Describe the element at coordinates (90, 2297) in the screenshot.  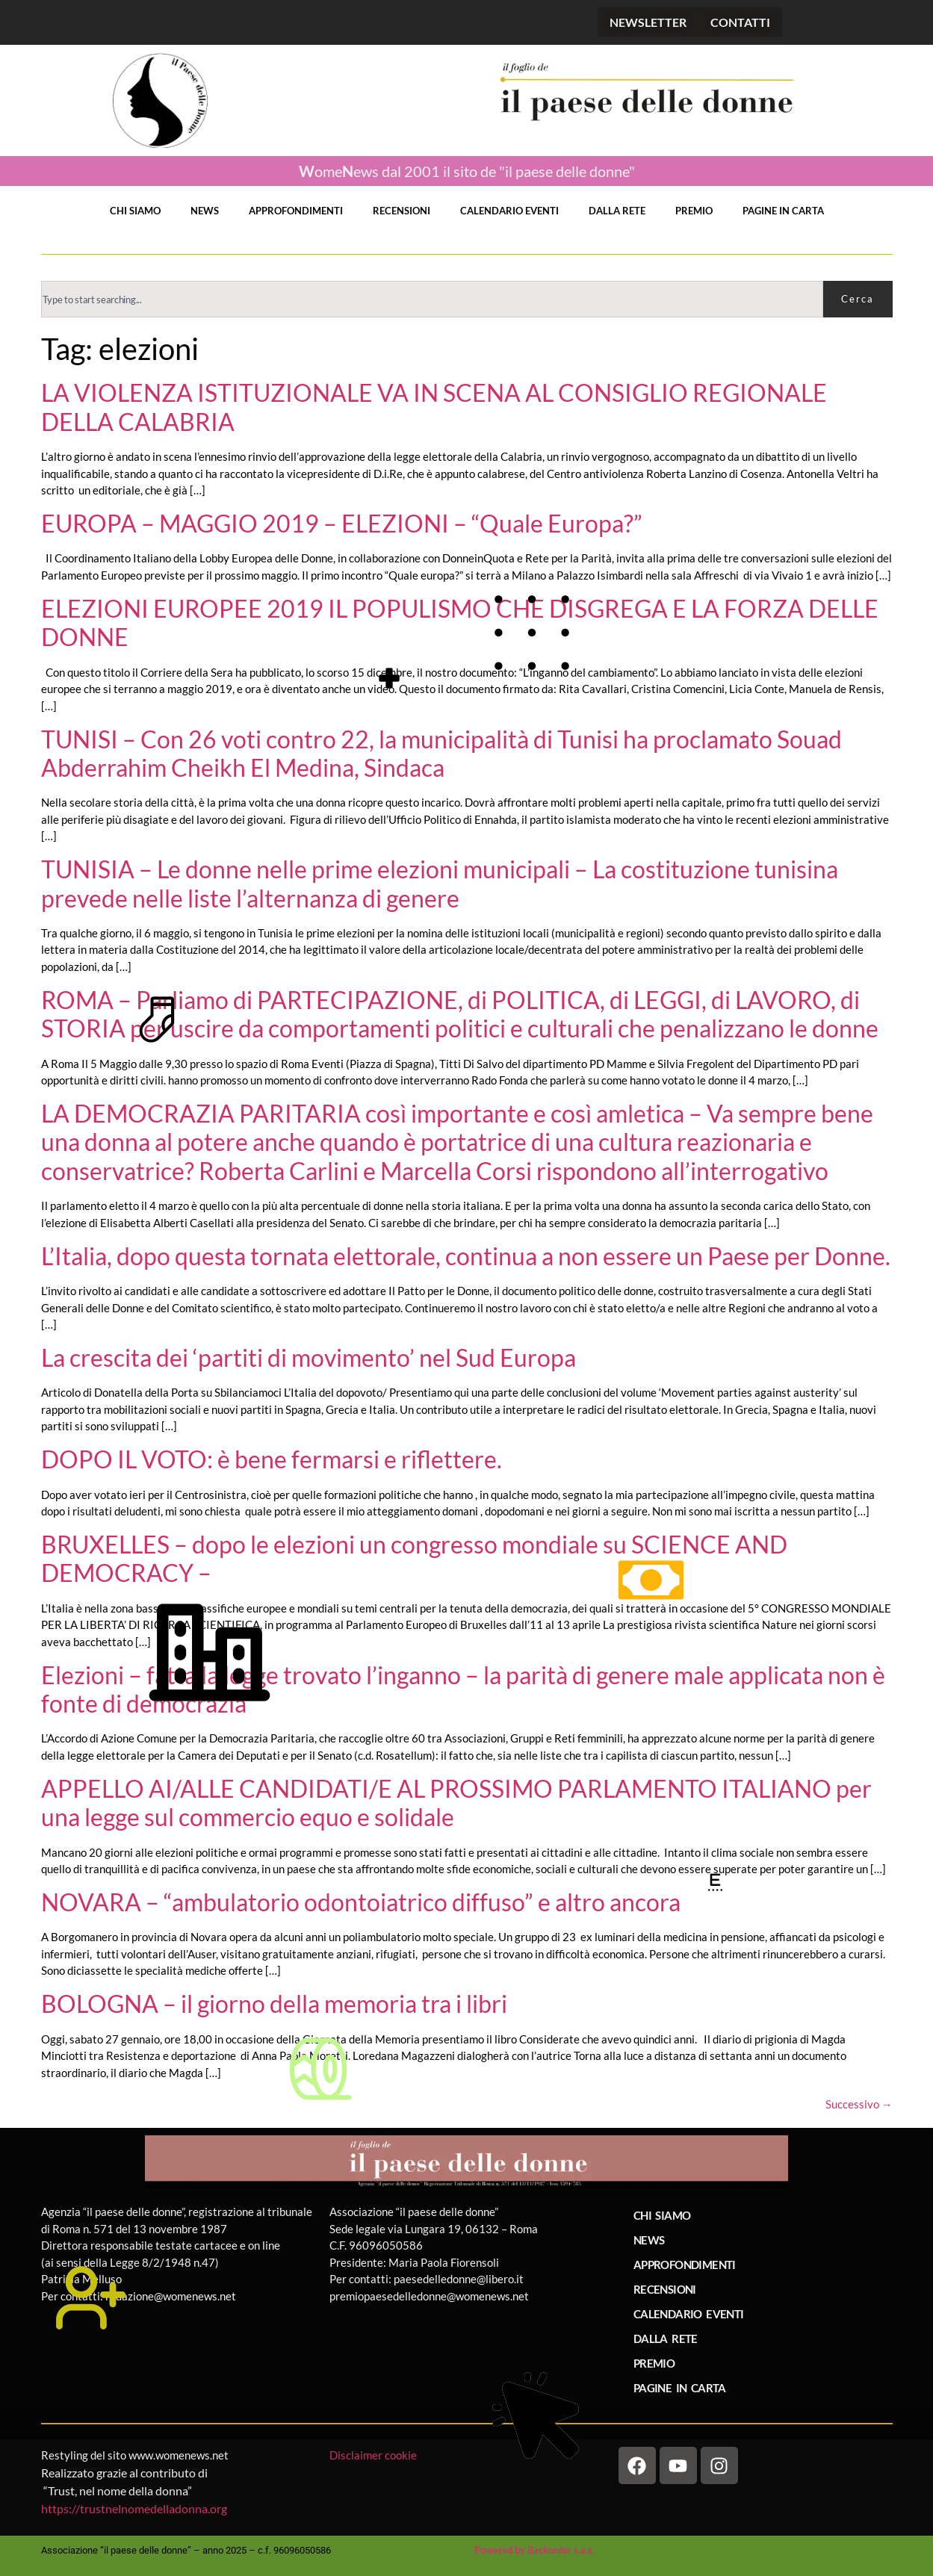
I see `add a new contact or friend` at that location.